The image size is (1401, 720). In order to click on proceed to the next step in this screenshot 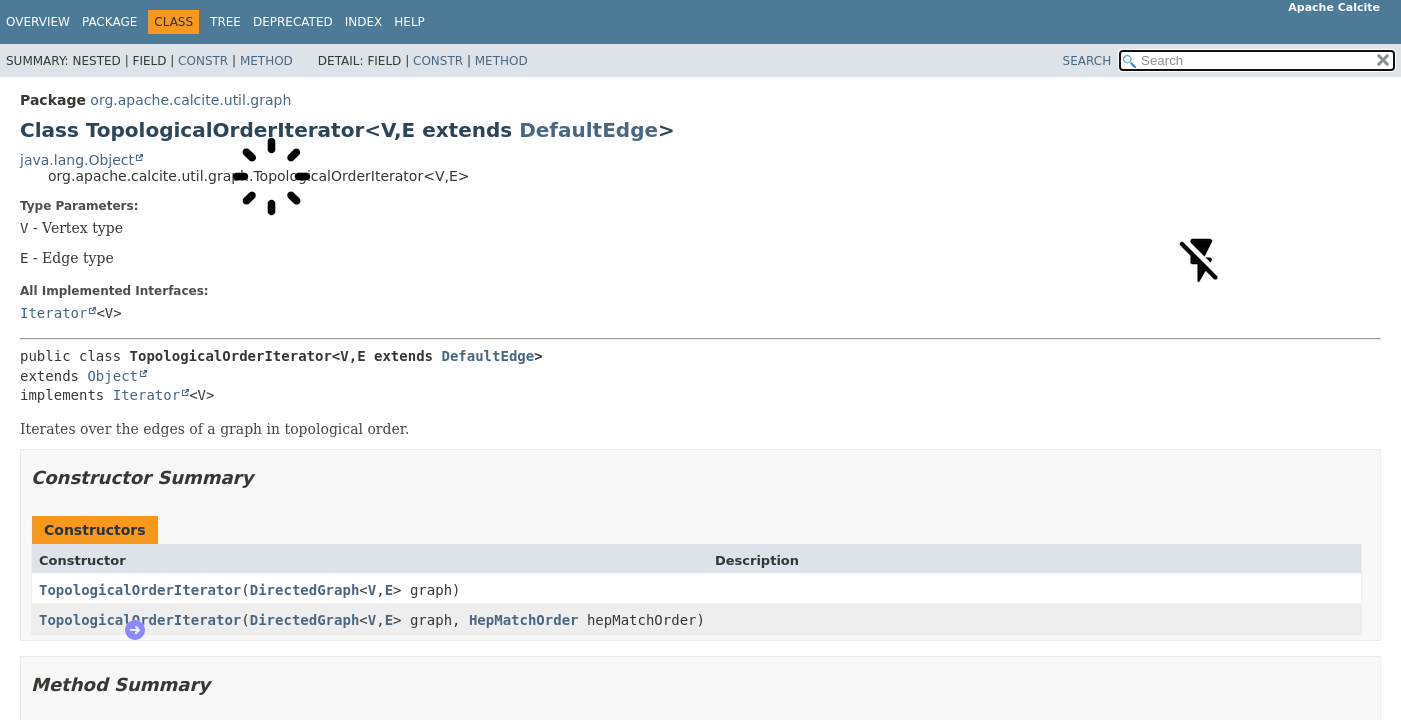, I will do `click(135, 630)`.